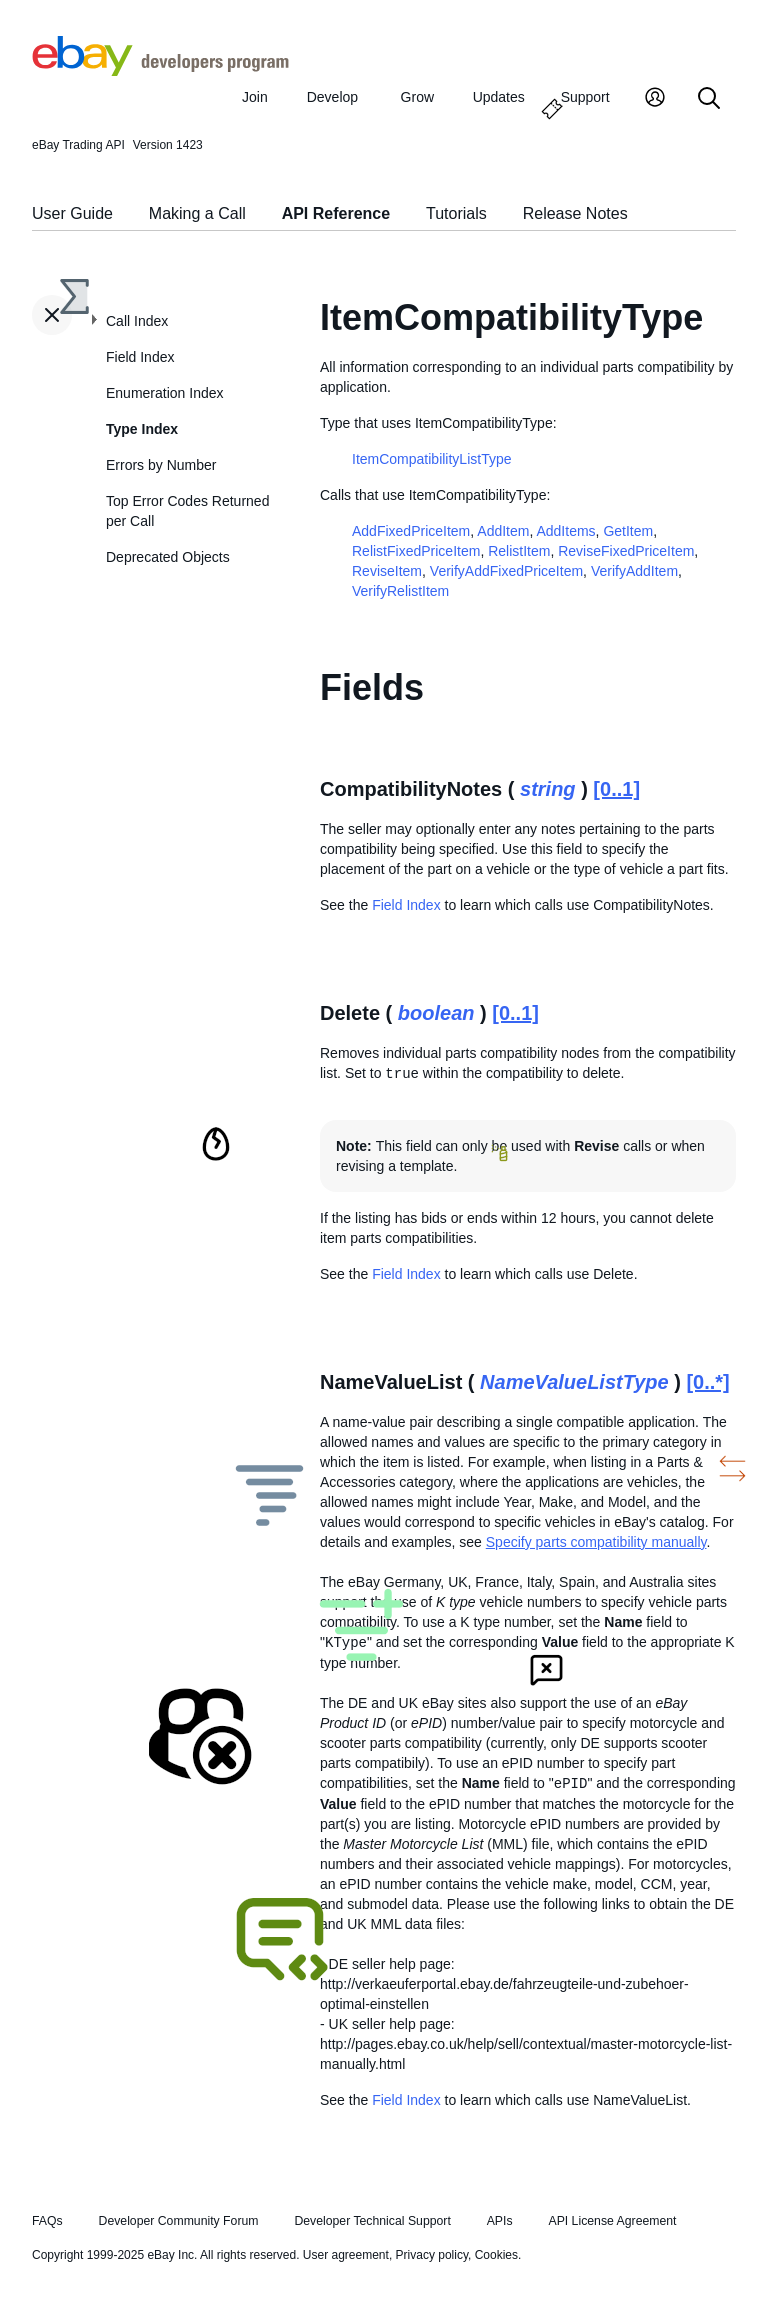  Describe the element at coordinates (280, 1937) in the screenshot. I see `view code snippets in messages` at that location.